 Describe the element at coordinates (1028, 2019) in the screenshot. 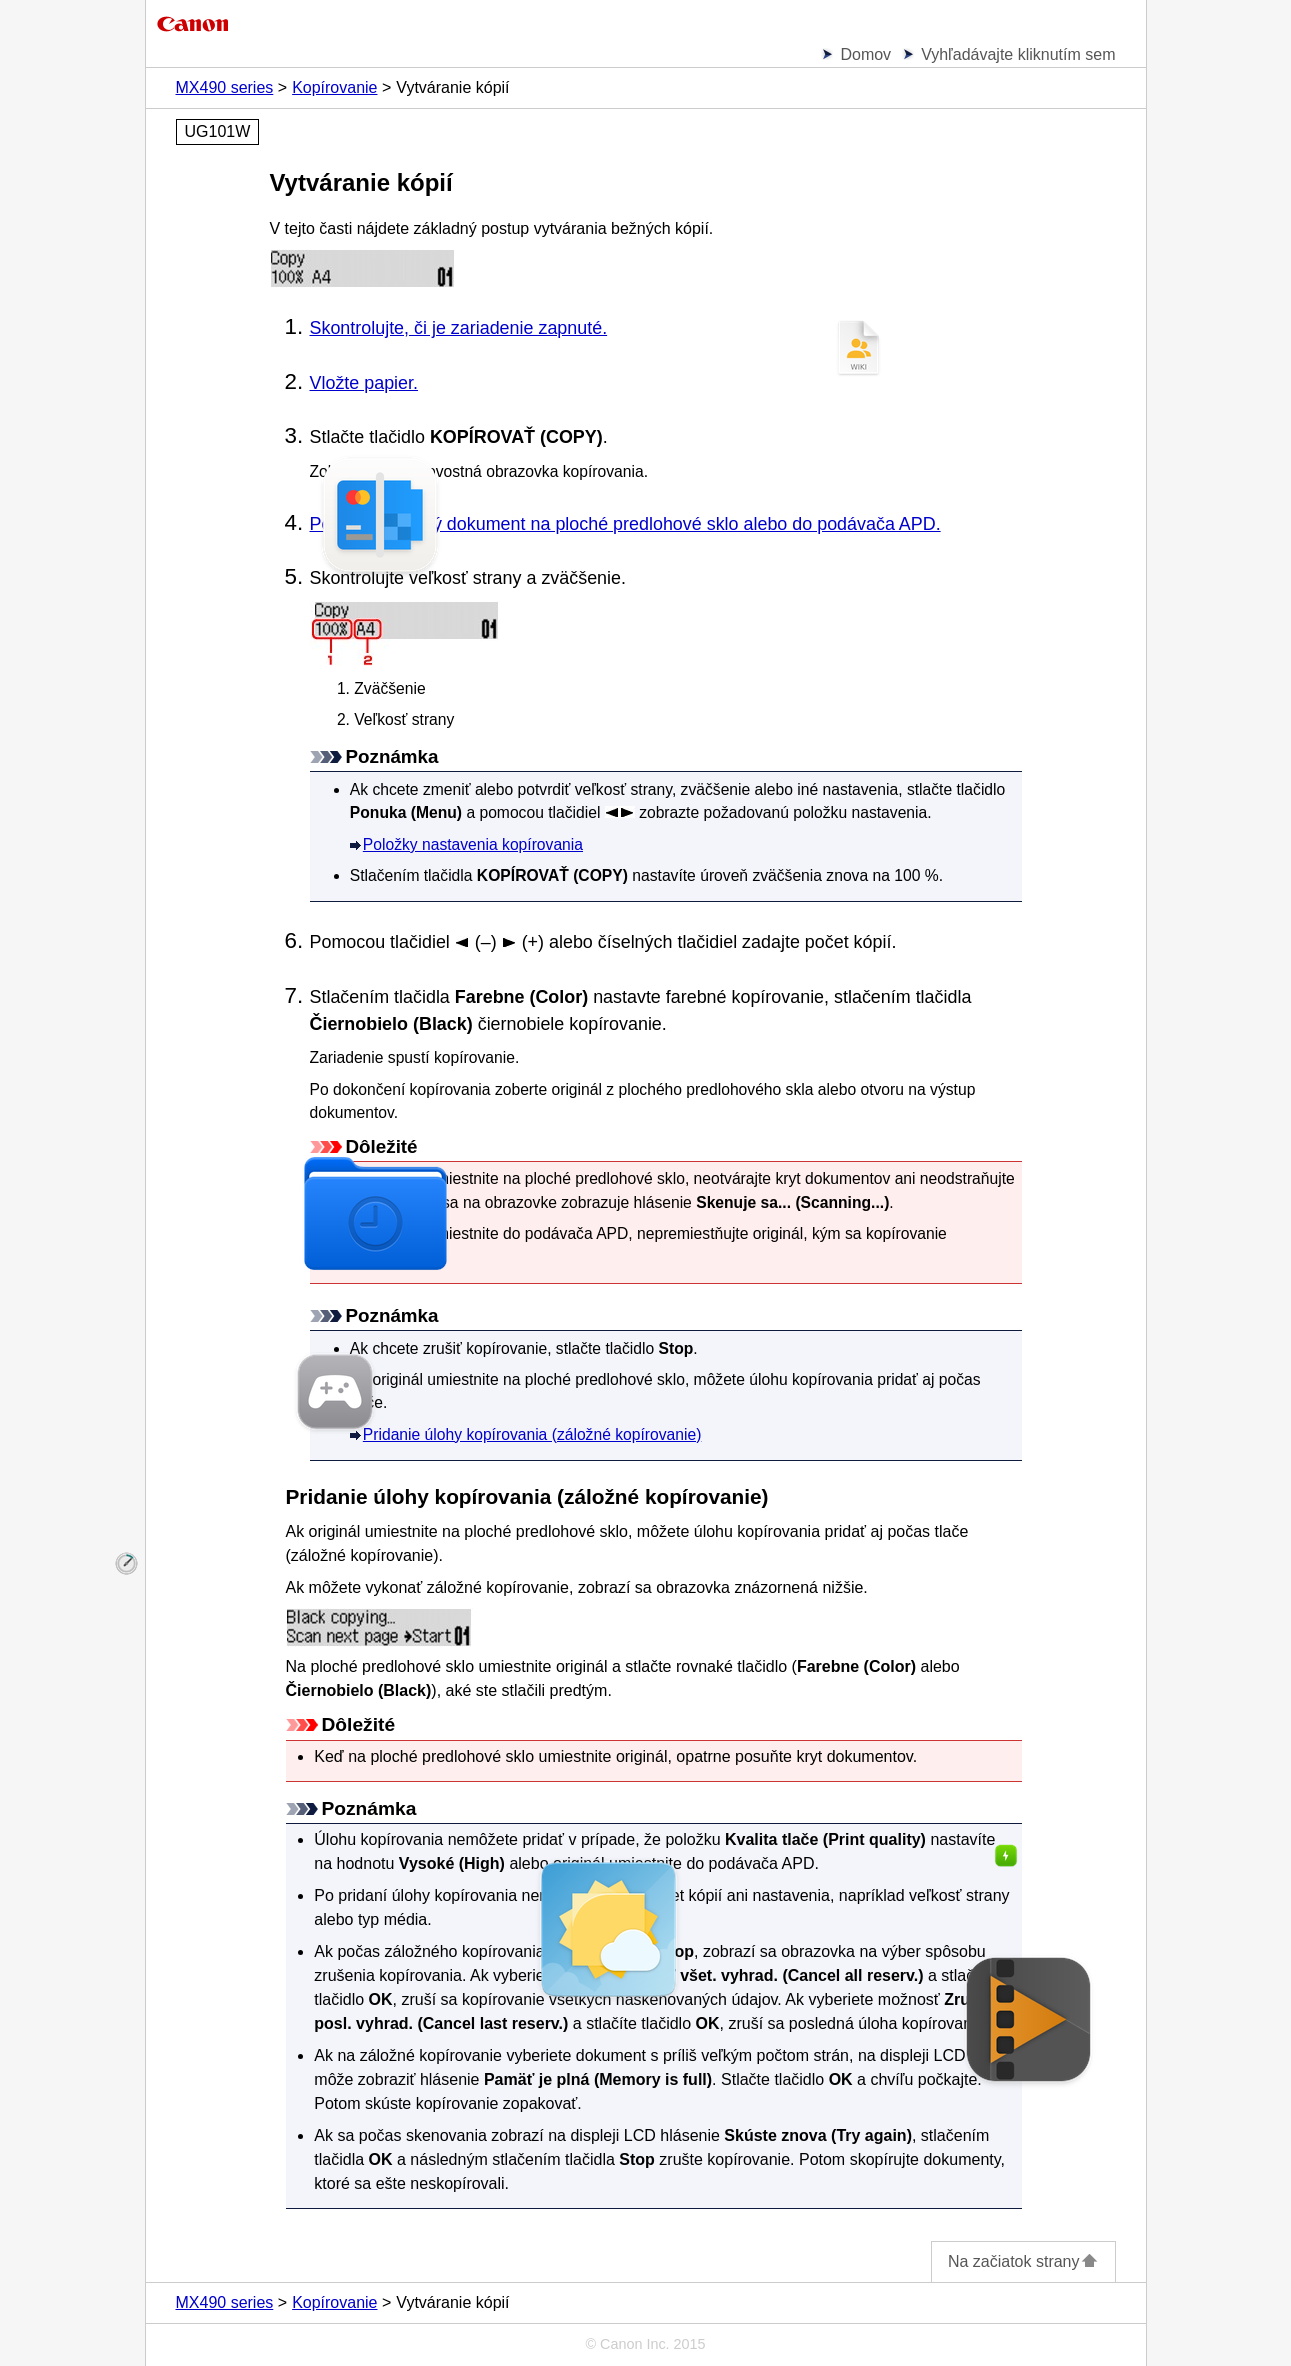

I see `open blackmagic raw player app` at that location.